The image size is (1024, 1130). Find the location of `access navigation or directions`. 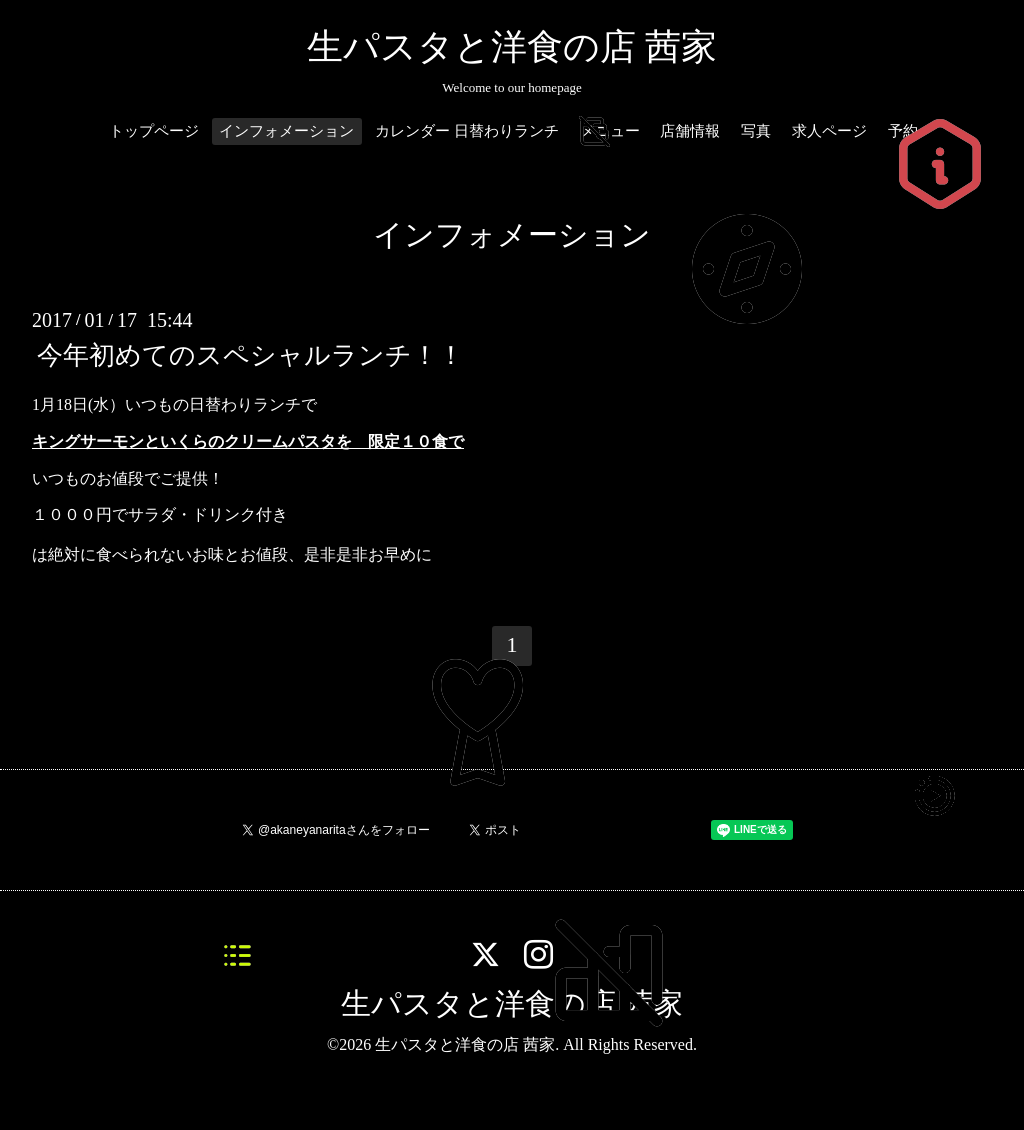

access navigation or directions is located at coordinates (747, 269).